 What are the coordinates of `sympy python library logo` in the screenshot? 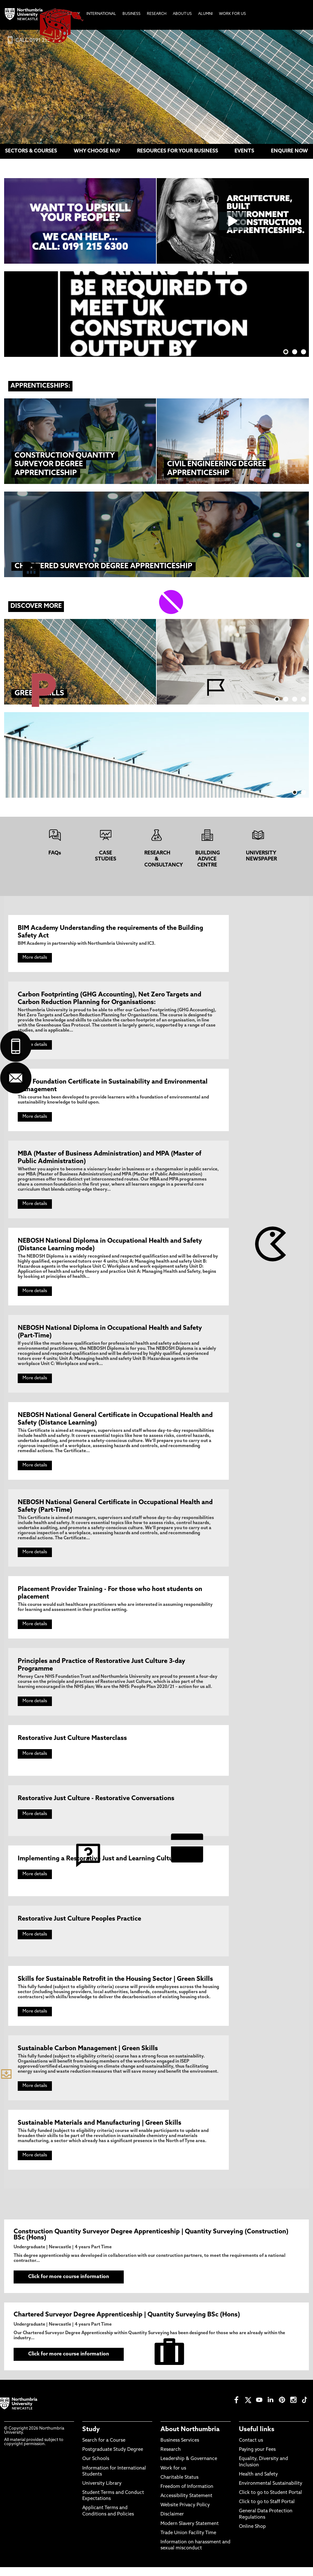 It's located at (62, 26).